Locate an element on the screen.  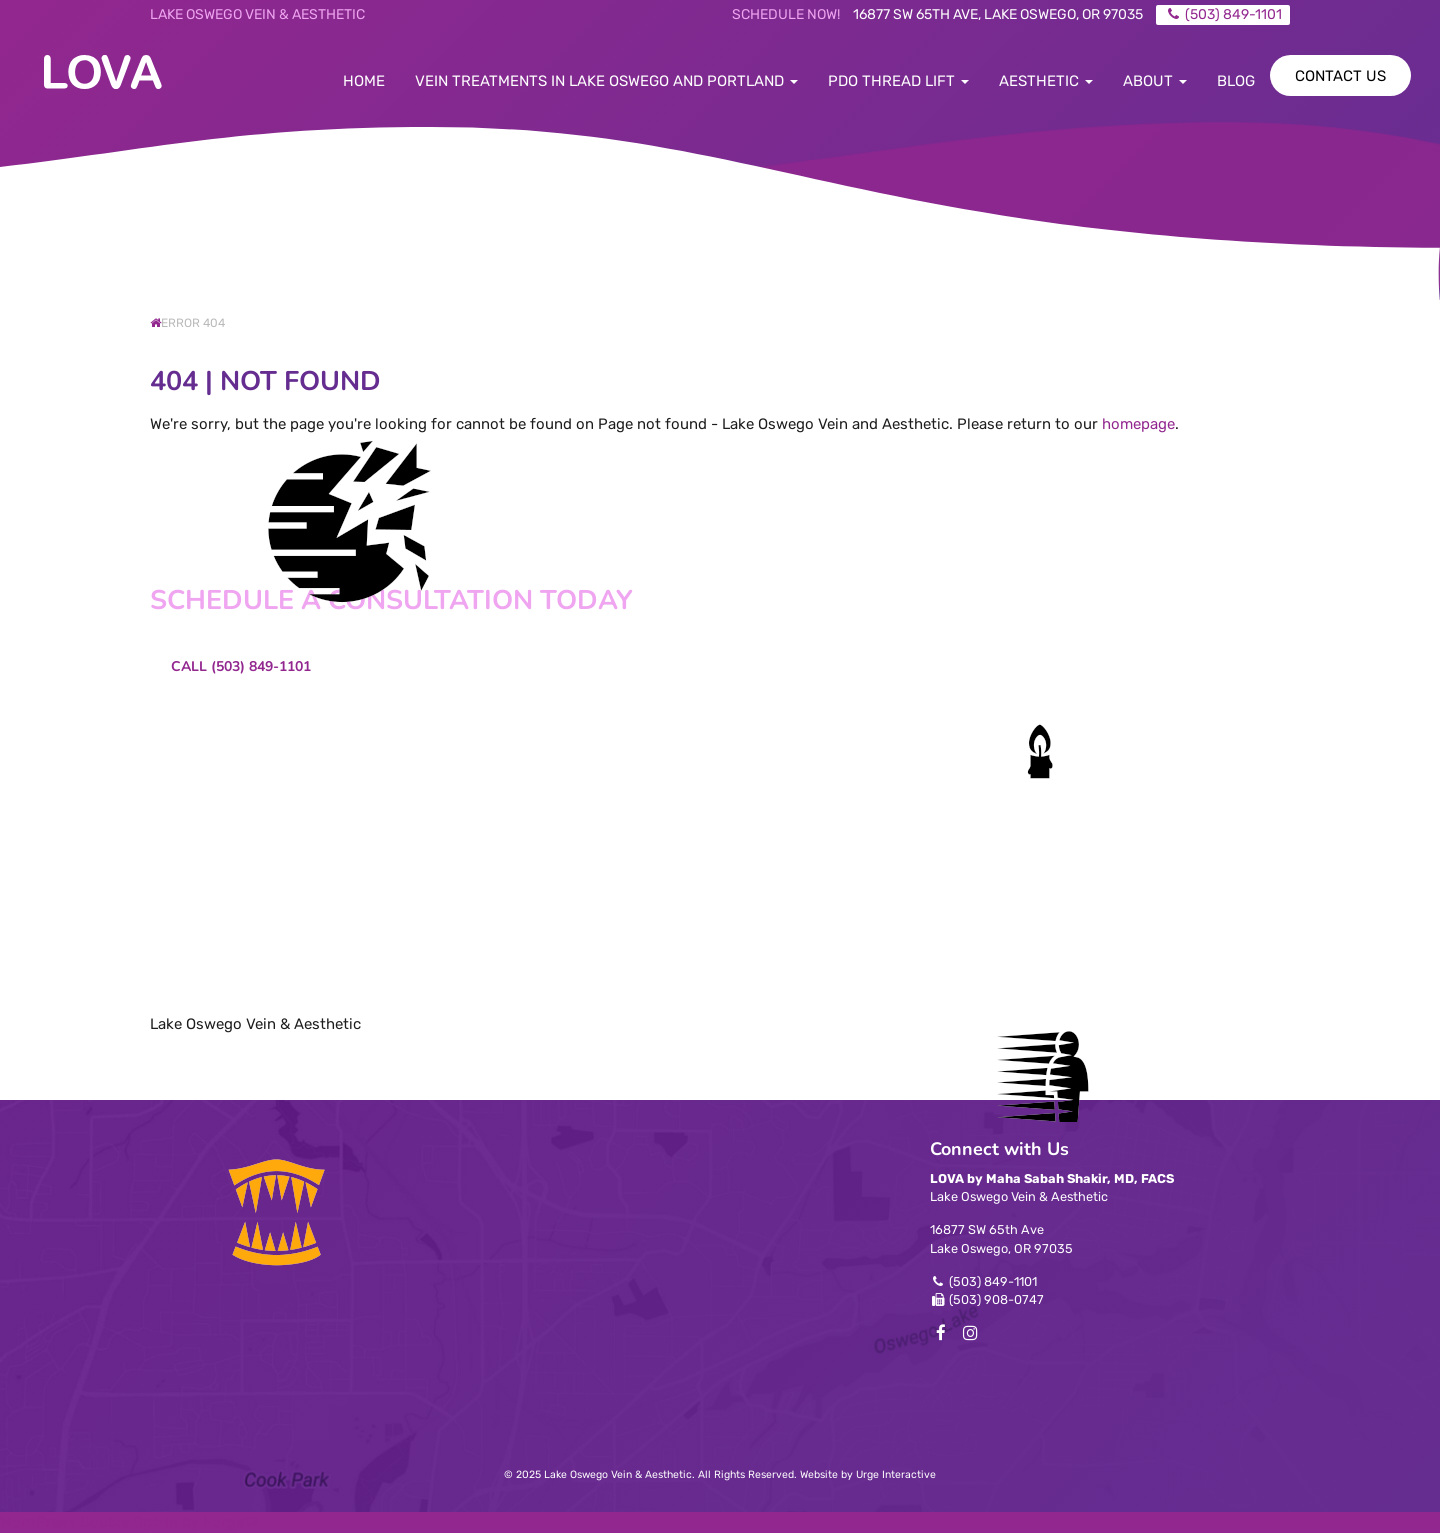
indicates catastrophic event or destruction in gameplay is located at coordinates (349, 521).